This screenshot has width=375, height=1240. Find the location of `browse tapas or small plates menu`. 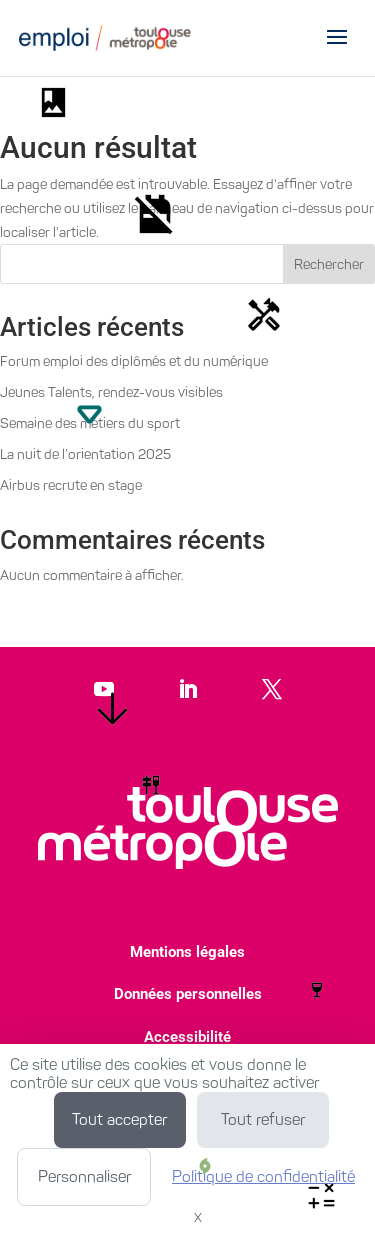

browse tapas or small plates menu is located at coordinates (151, 785).